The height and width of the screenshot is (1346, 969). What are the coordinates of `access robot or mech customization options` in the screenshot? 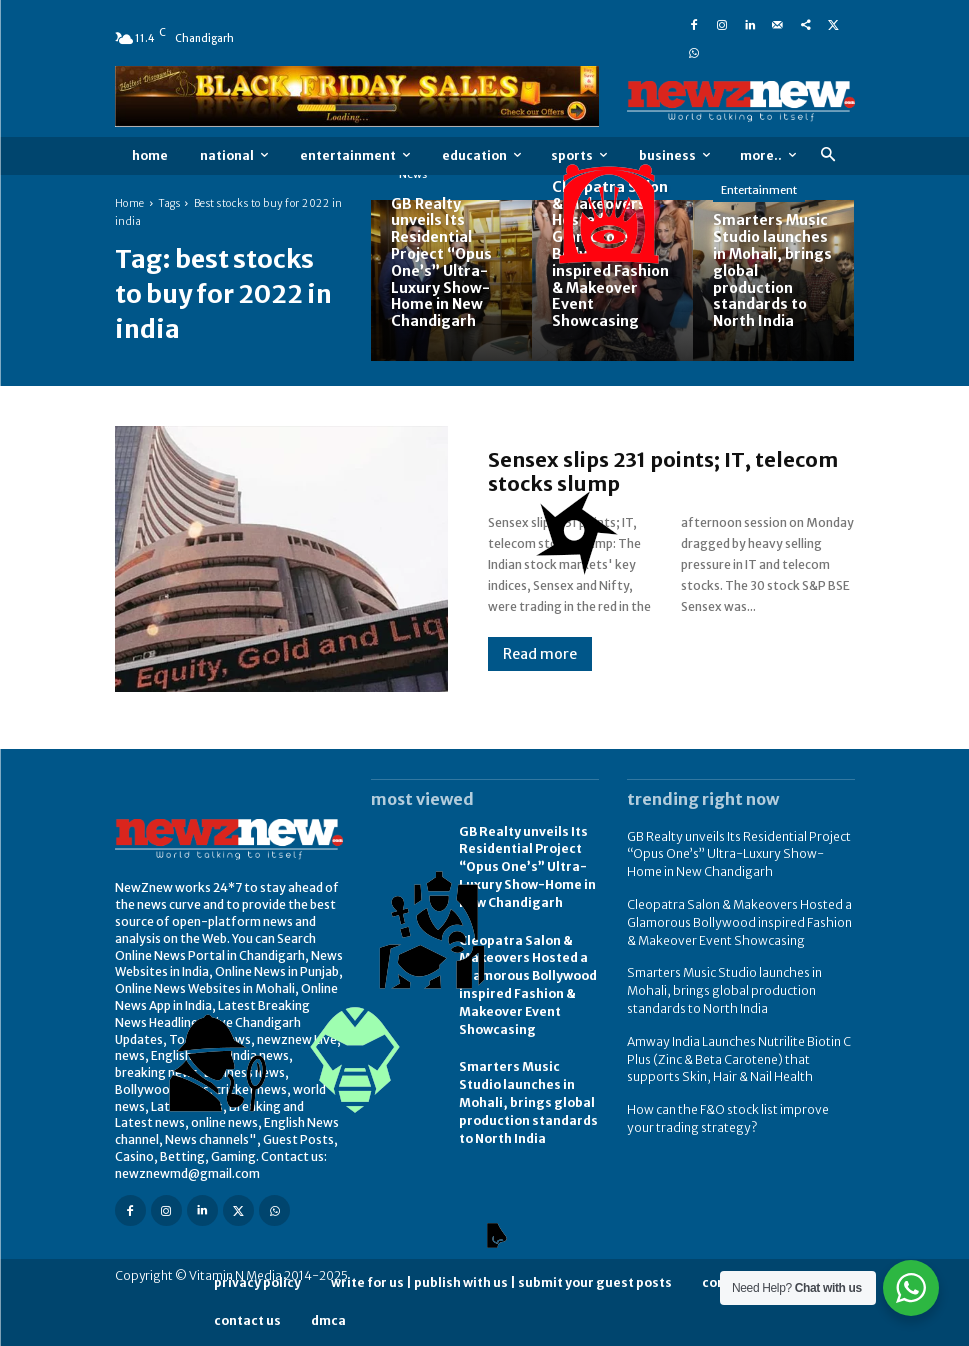 It's located at (355, 1060).